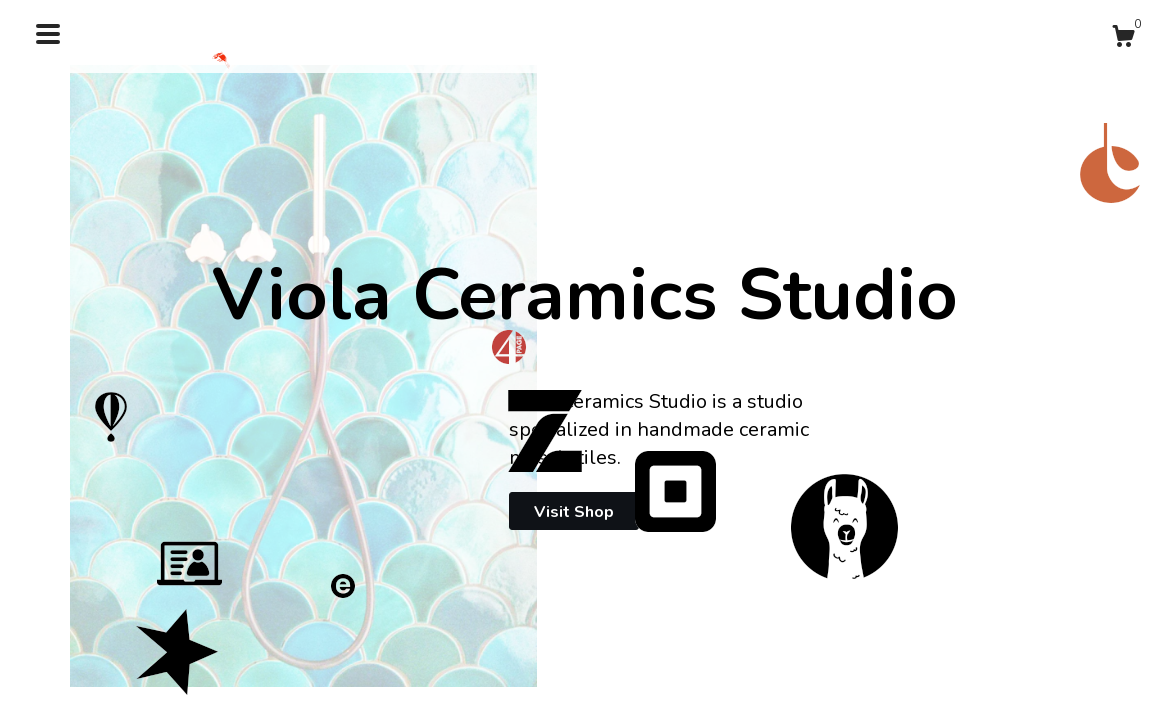 Image resolution: width=1170 pixels, height=720 pixels. I want to click on link to Gerrit code review platform, so click(221, 60).